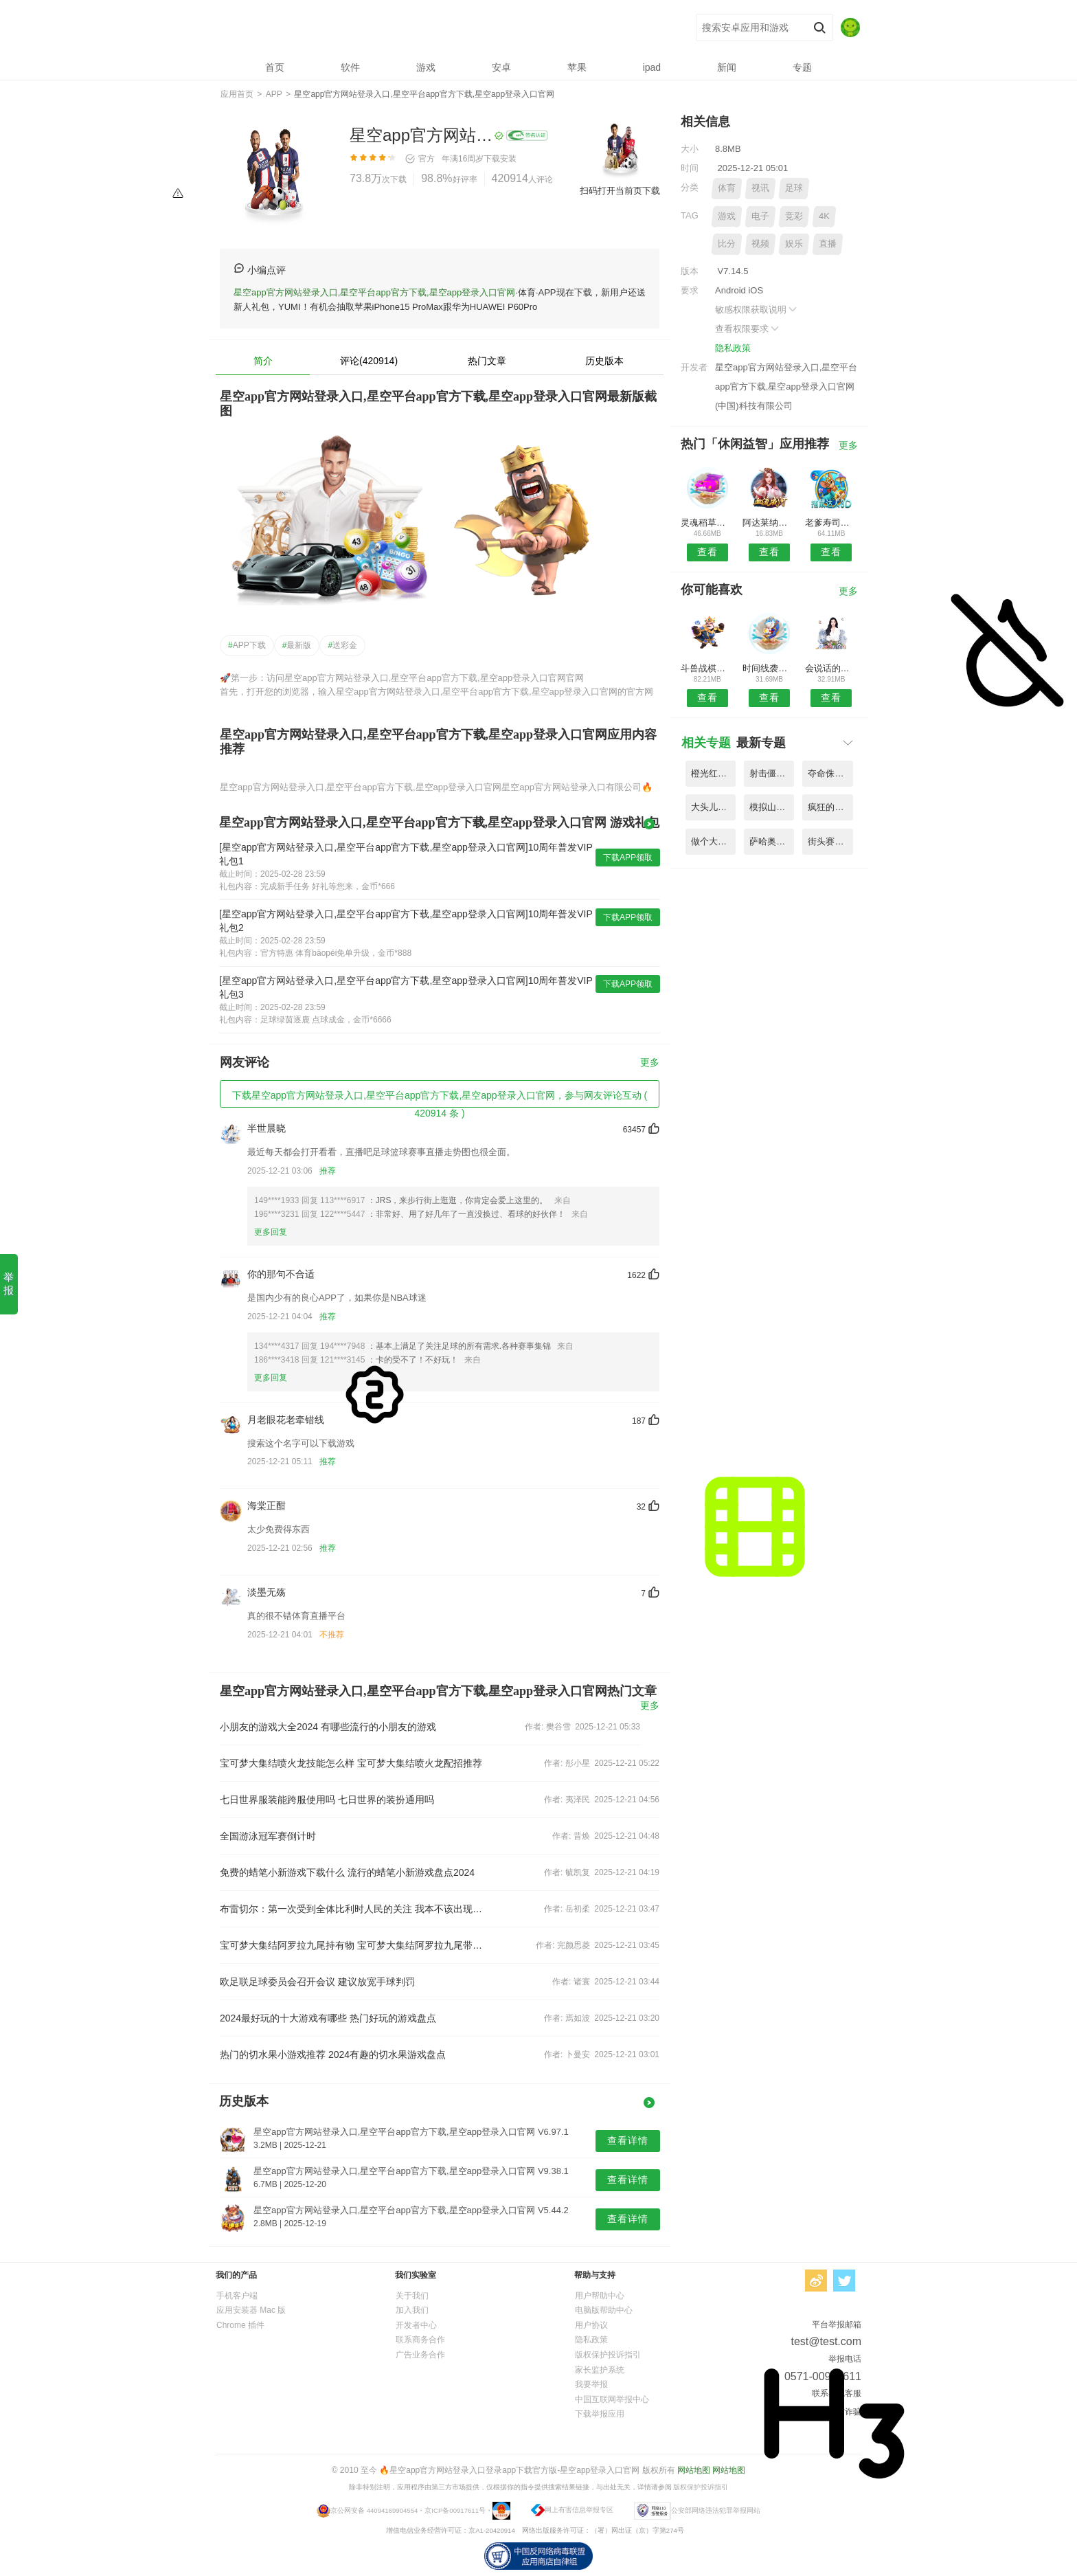  Describe the element at coordinates (826, 2421) in the screenshot. I see `format text as heading level 3` at that location.